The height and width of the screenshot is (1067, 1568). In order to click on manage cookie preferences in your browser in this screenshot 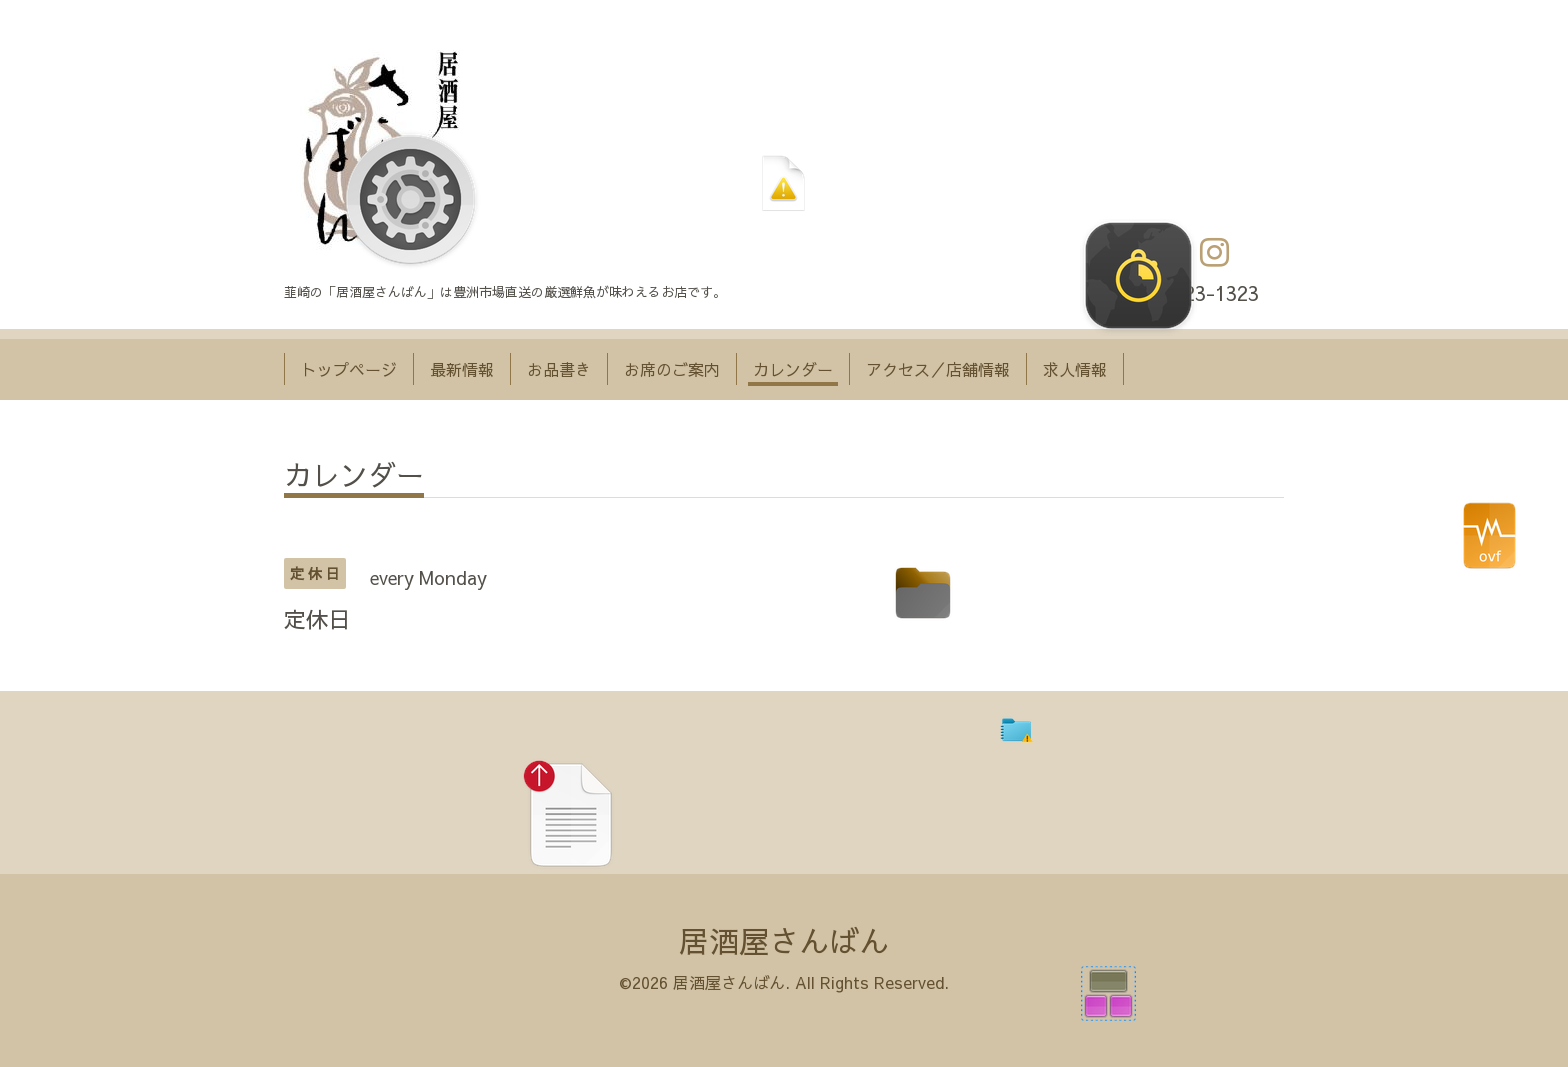, I will do `click(1138, 277)`.